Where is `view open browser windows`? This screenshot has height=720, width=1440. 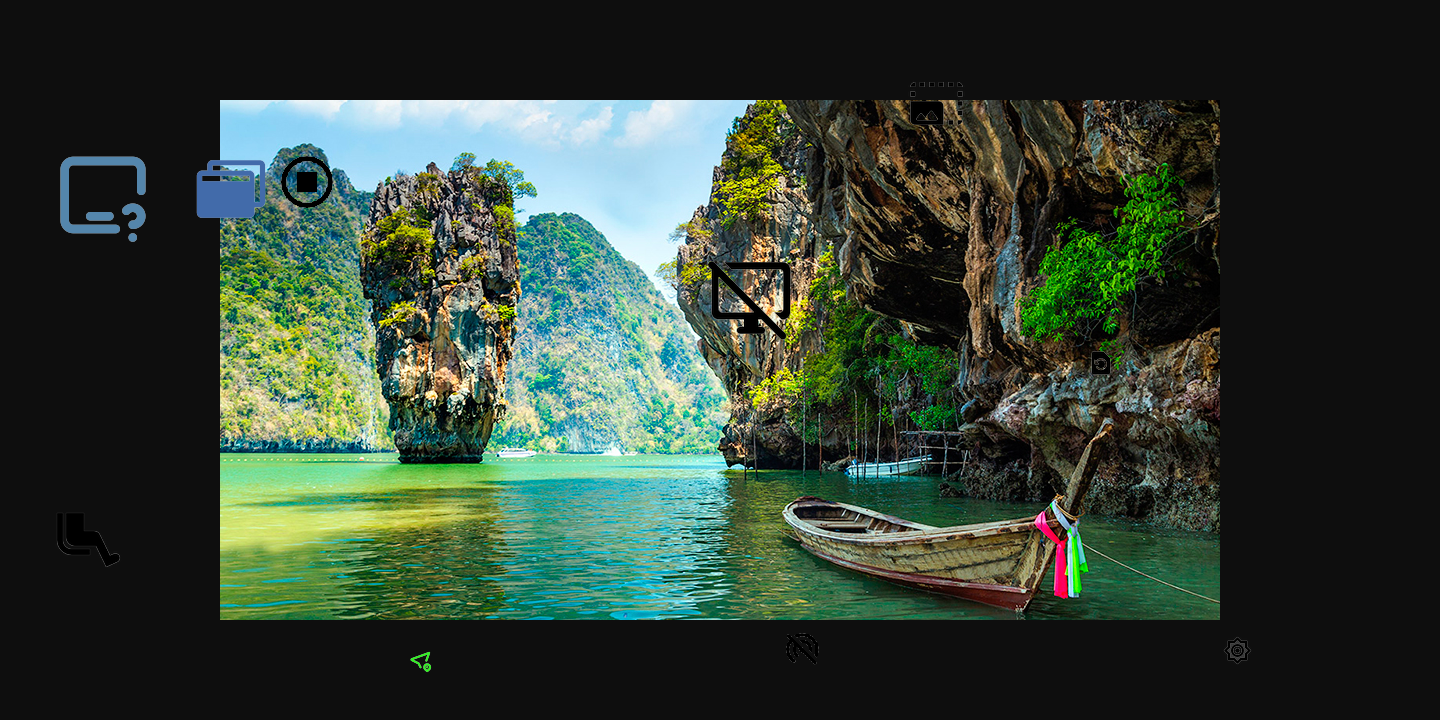 view open browser windows is located at coordinates (231, 189).